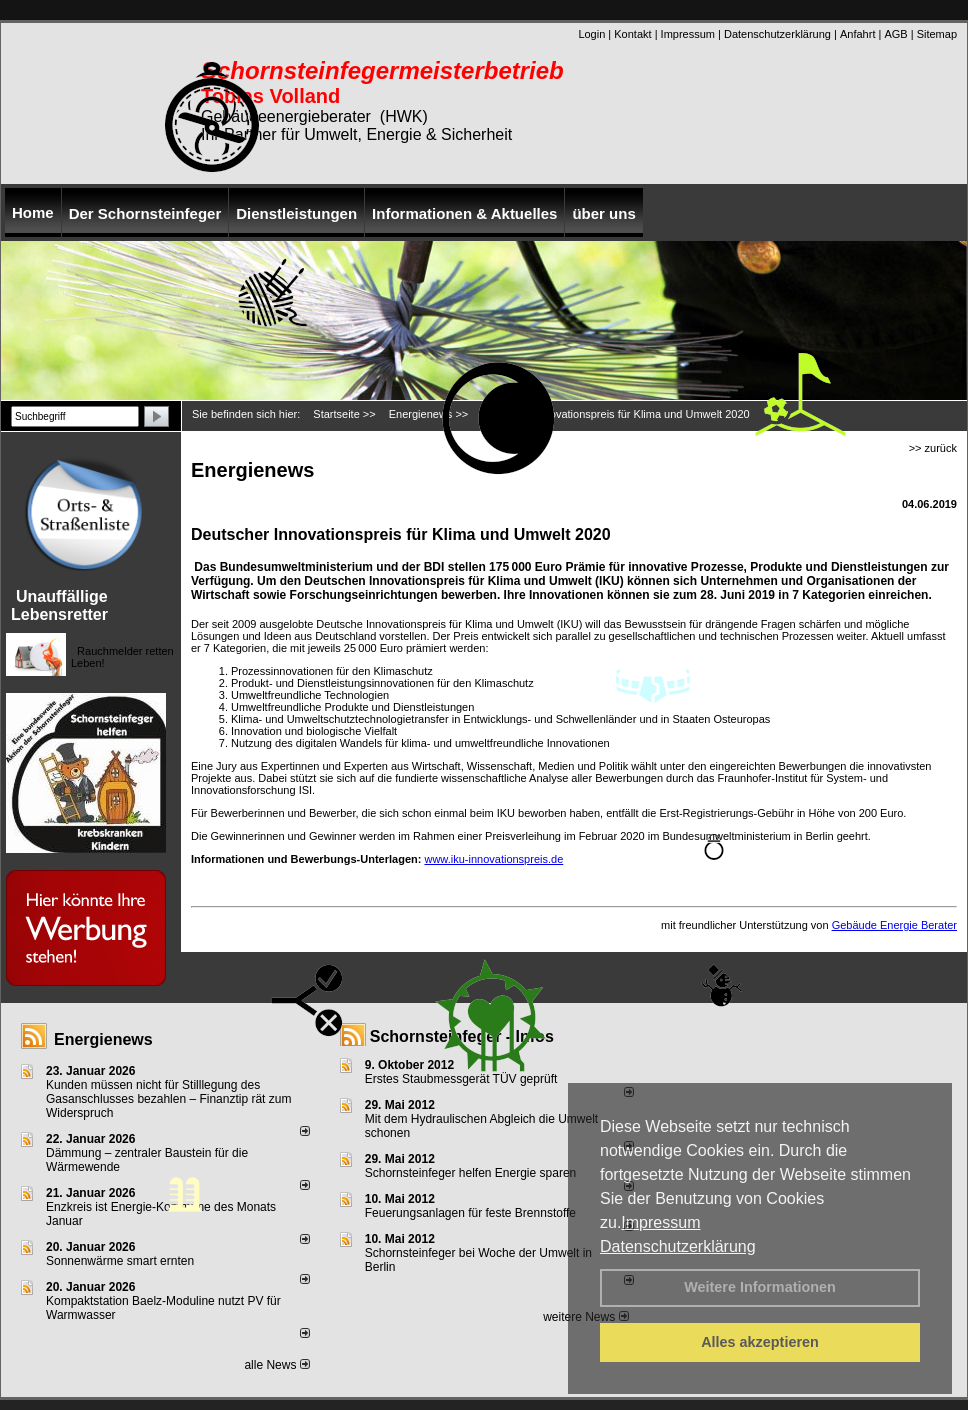 This screenshot has width=968, height=1410. Describe the element at coordinates (273, 292) in the screenshot. I see `yarn or wool crafting material indicator` at that location.